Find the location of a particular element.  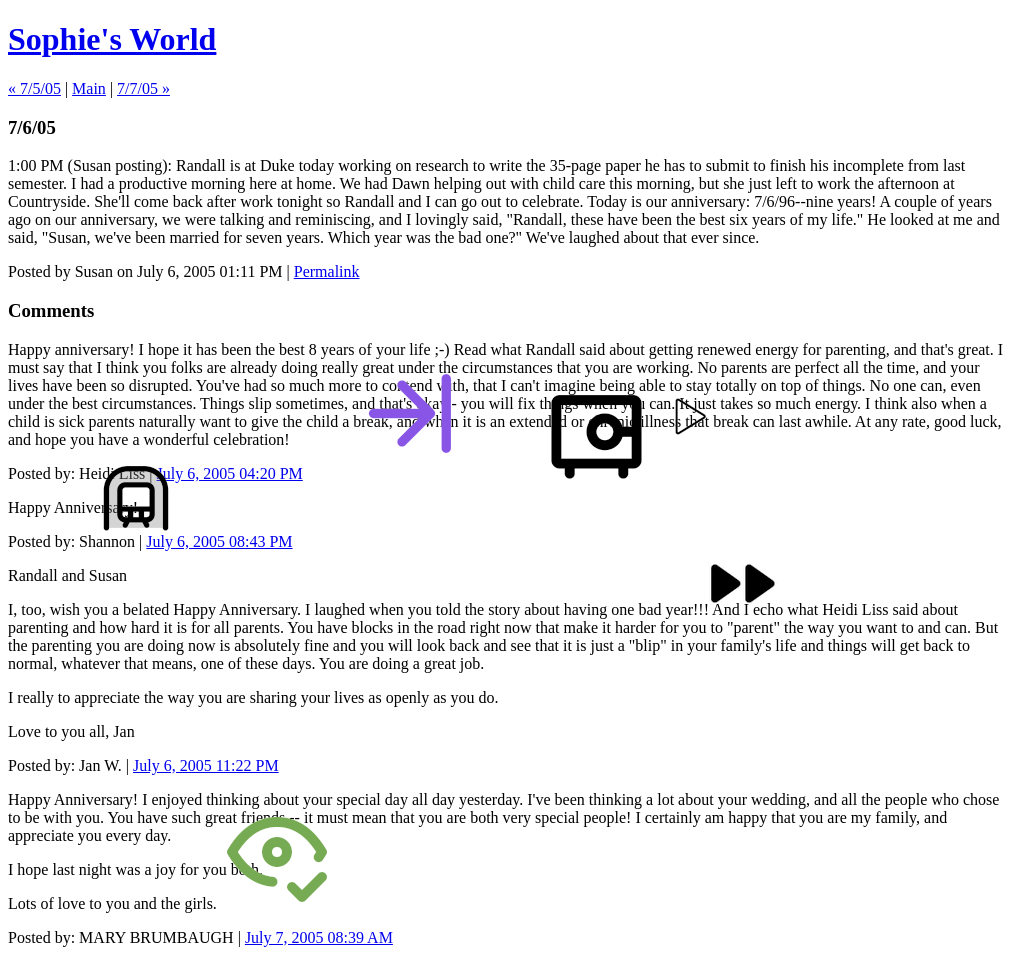

mark item as viewed or read is located at coordinates (277, 852).